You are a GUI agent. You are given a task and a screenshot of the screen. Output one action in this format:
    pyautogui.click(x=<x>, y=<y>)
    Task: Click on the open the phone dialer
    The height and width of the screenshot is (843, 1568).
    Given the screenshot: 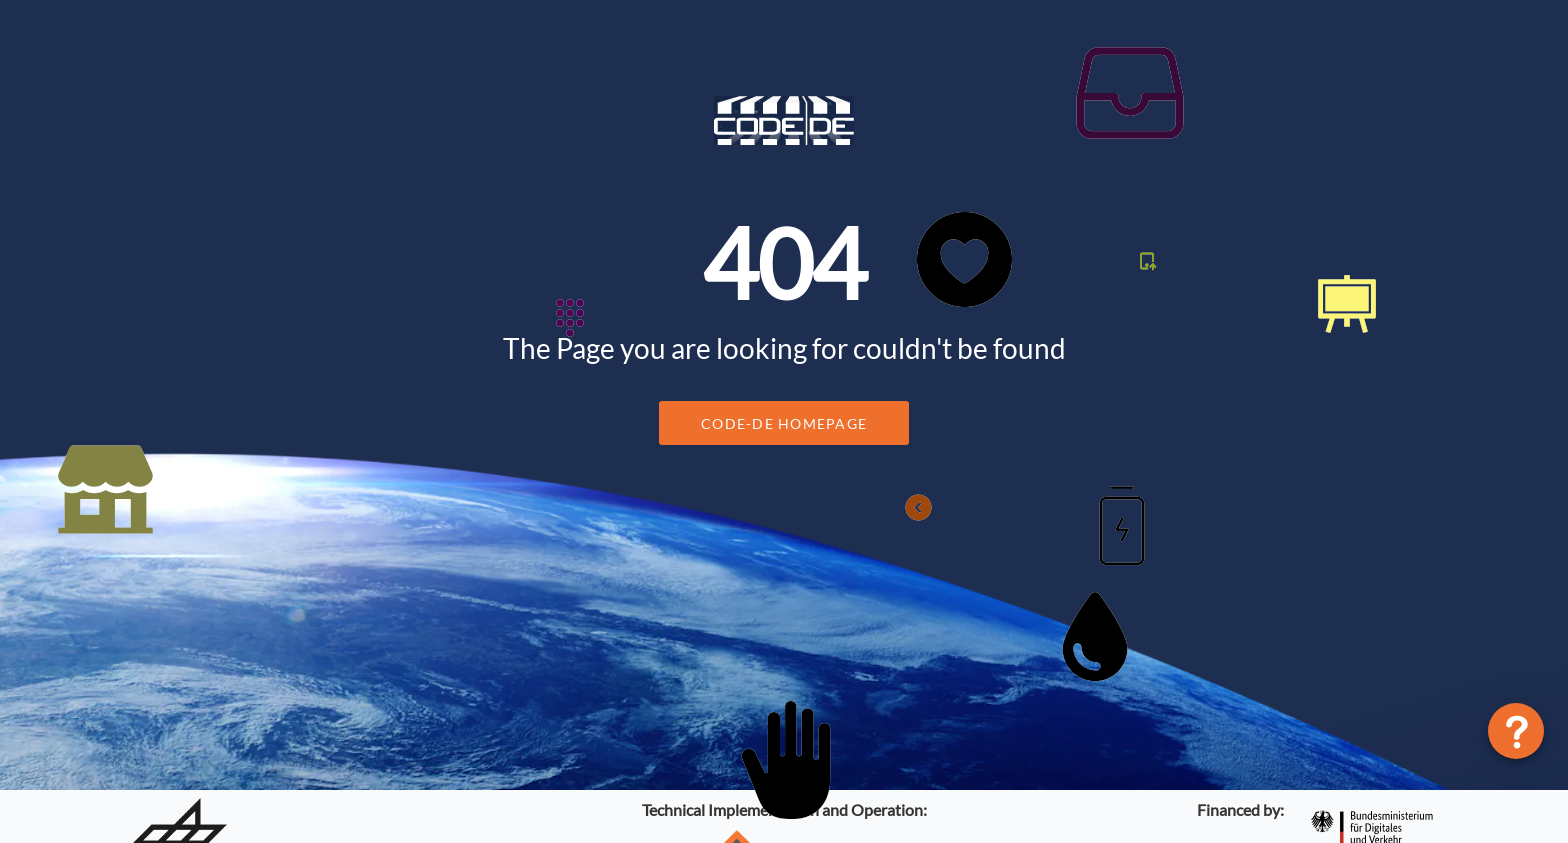 What is the action you would take?
    pyautogui.click(x=570, y=318)
    